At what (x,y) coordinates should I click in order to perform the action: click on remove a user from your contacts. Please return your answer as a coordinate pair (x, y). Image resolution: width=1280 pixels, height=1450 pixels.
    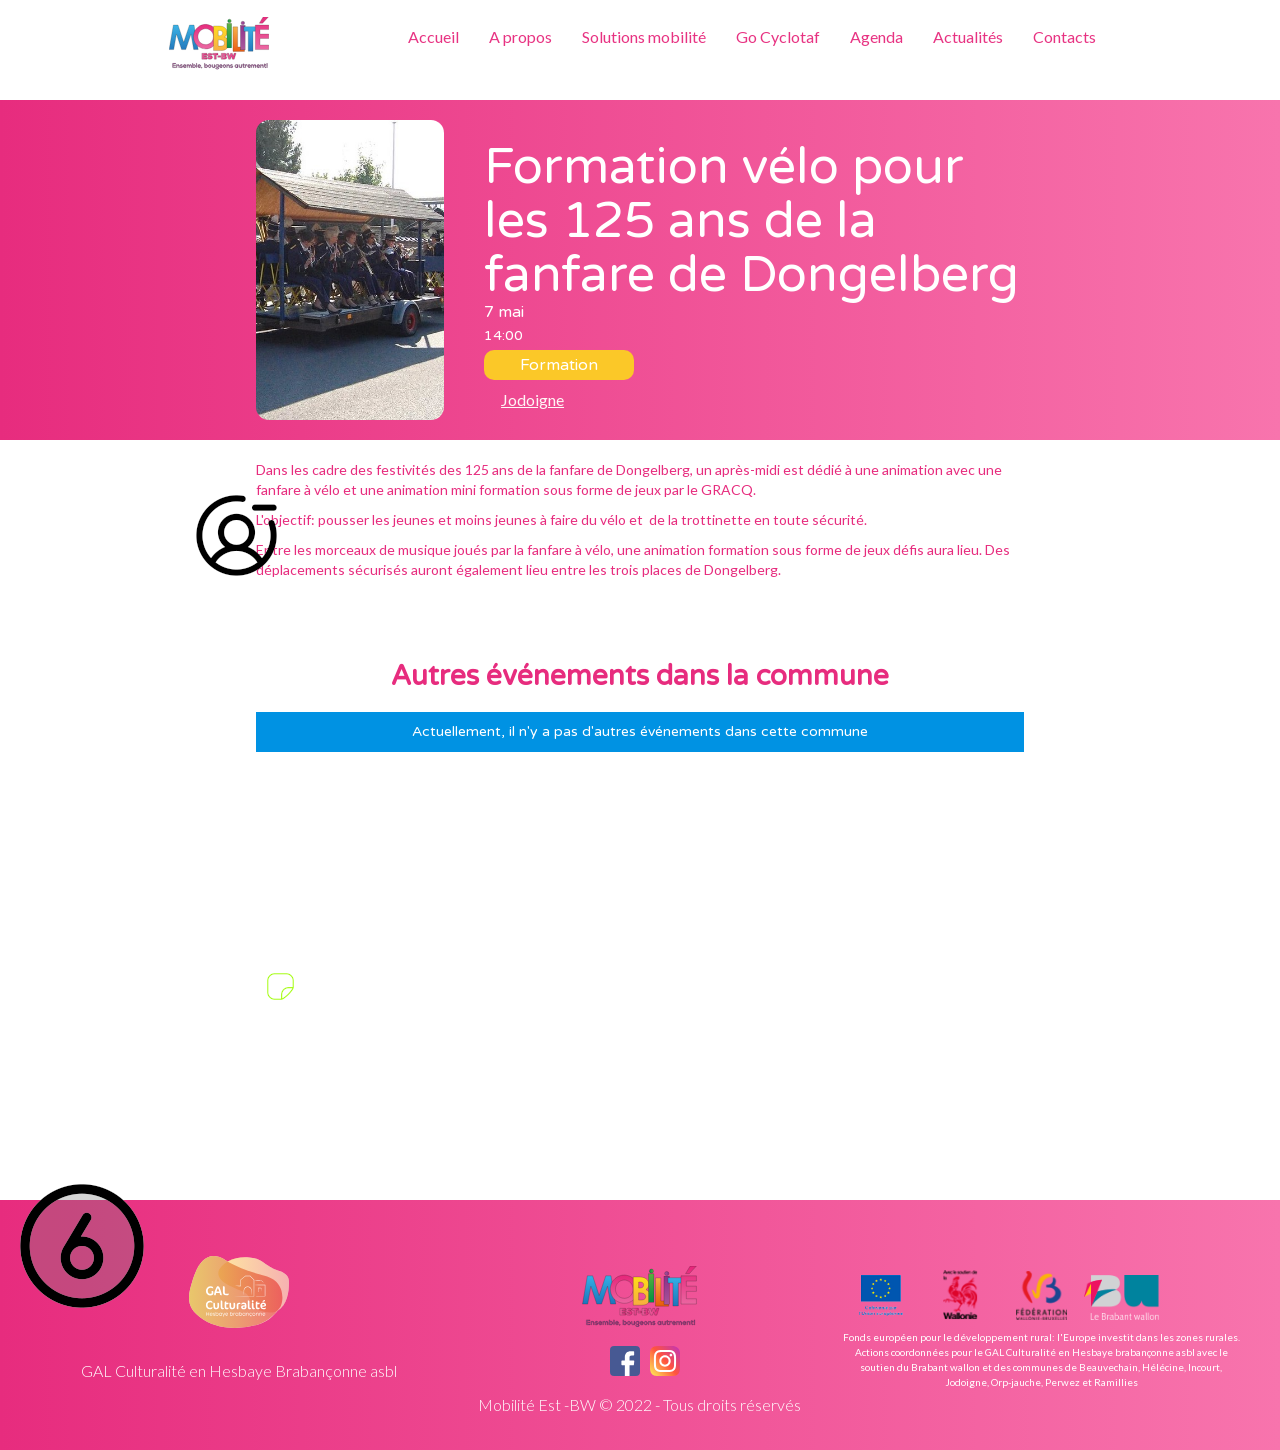
    Looking at the image, I should click on (236, 535).